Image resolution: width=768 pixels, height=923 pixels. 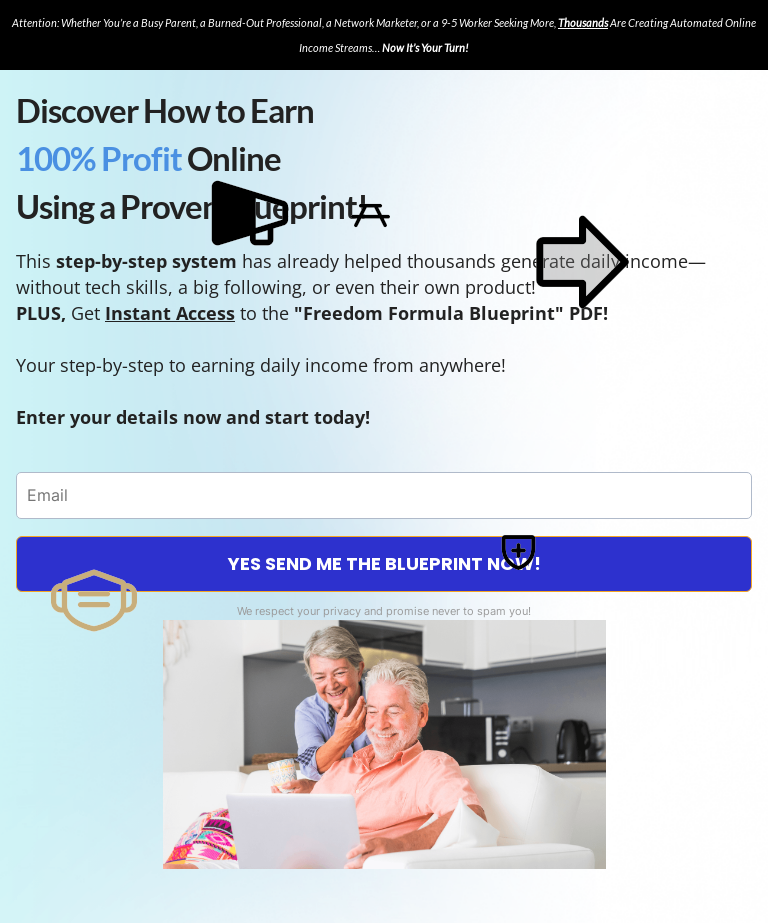 I want to click on make an announcement or broadcast, so click(x=247, y=216).